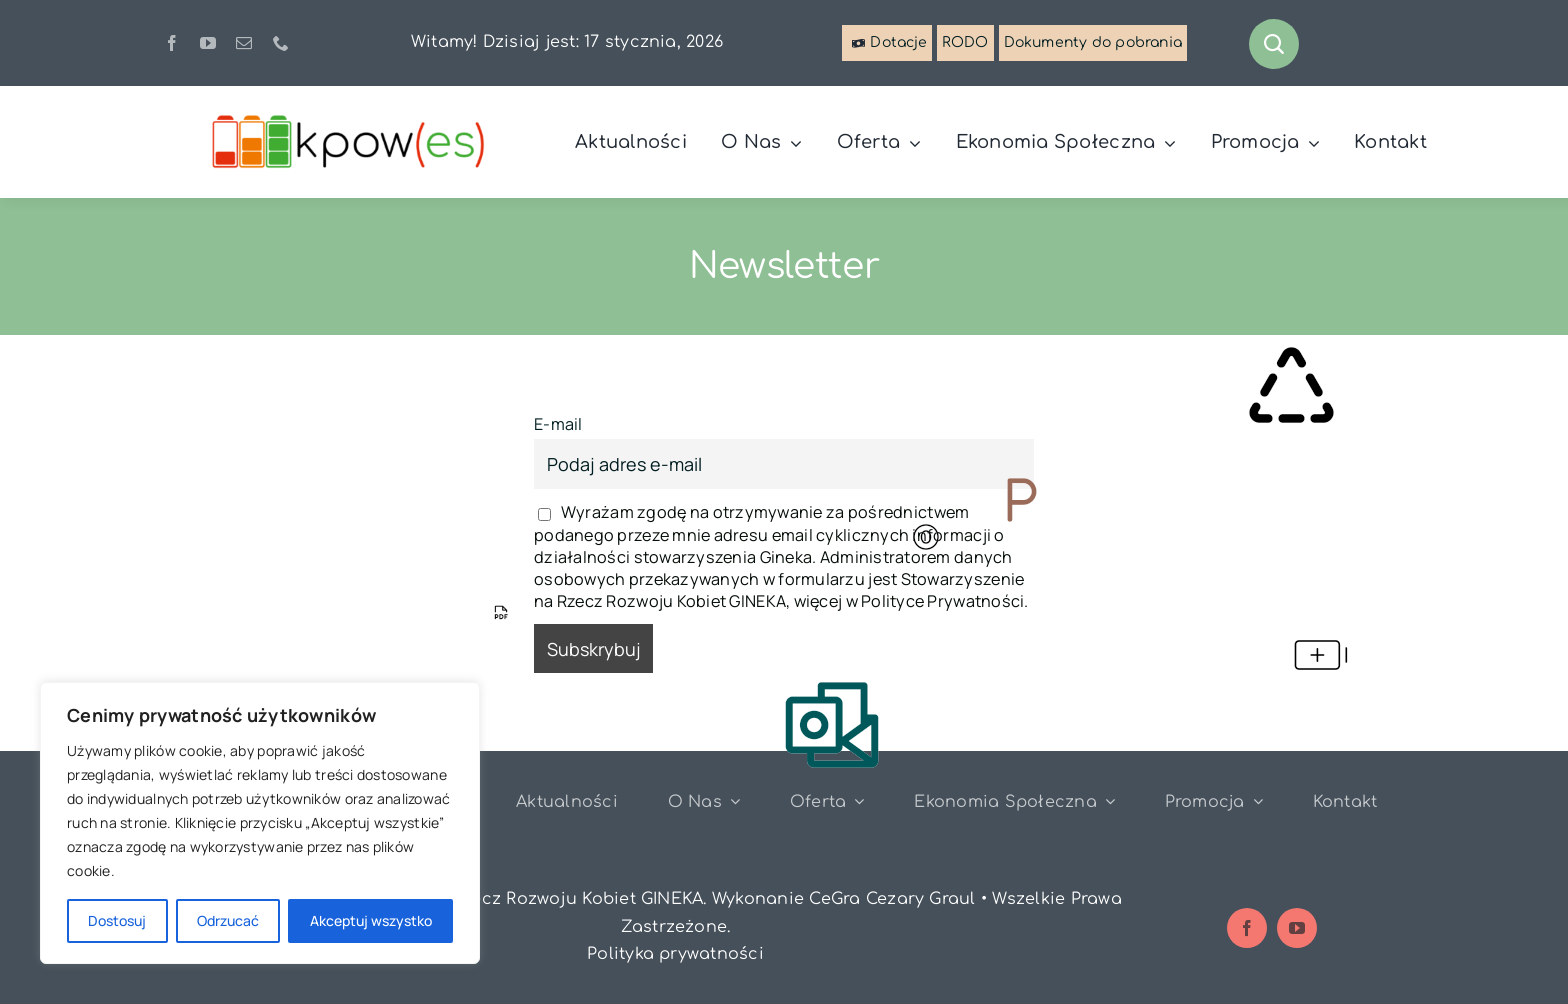 The height and width of the screenshot is (1004, 1568). I want to click on view or open a PDF document, so click(501, 613).